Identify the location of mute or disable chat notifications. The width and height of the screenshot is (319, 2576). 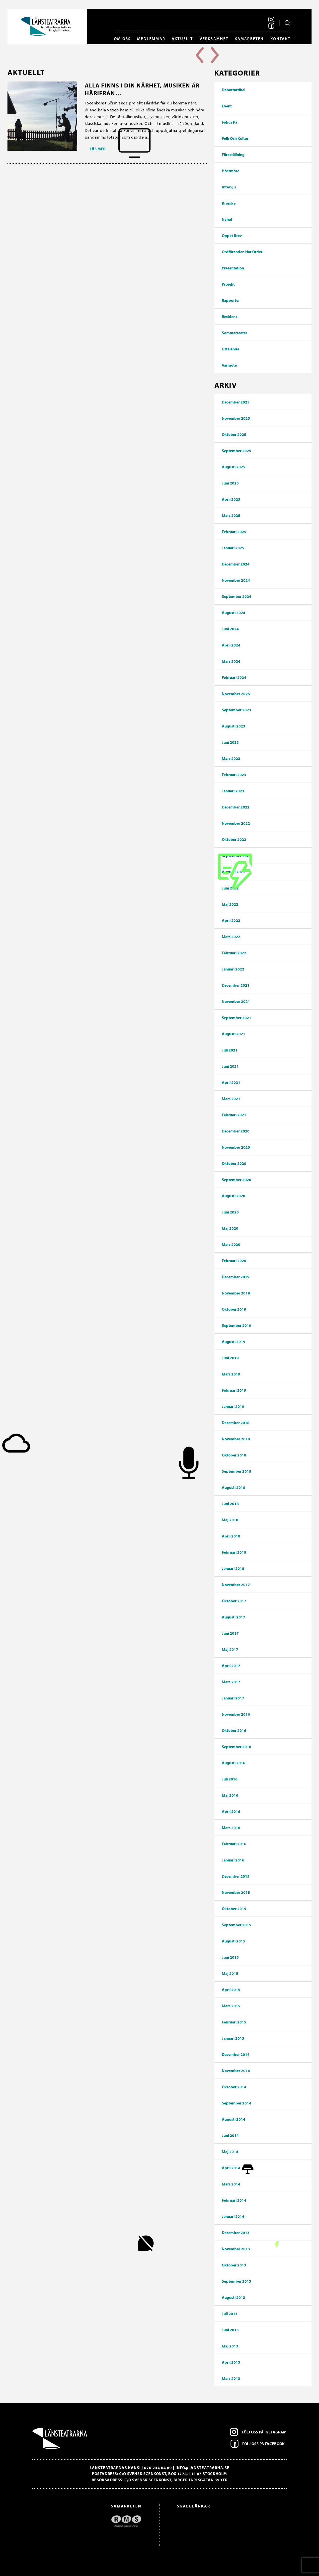
(146, 2244).